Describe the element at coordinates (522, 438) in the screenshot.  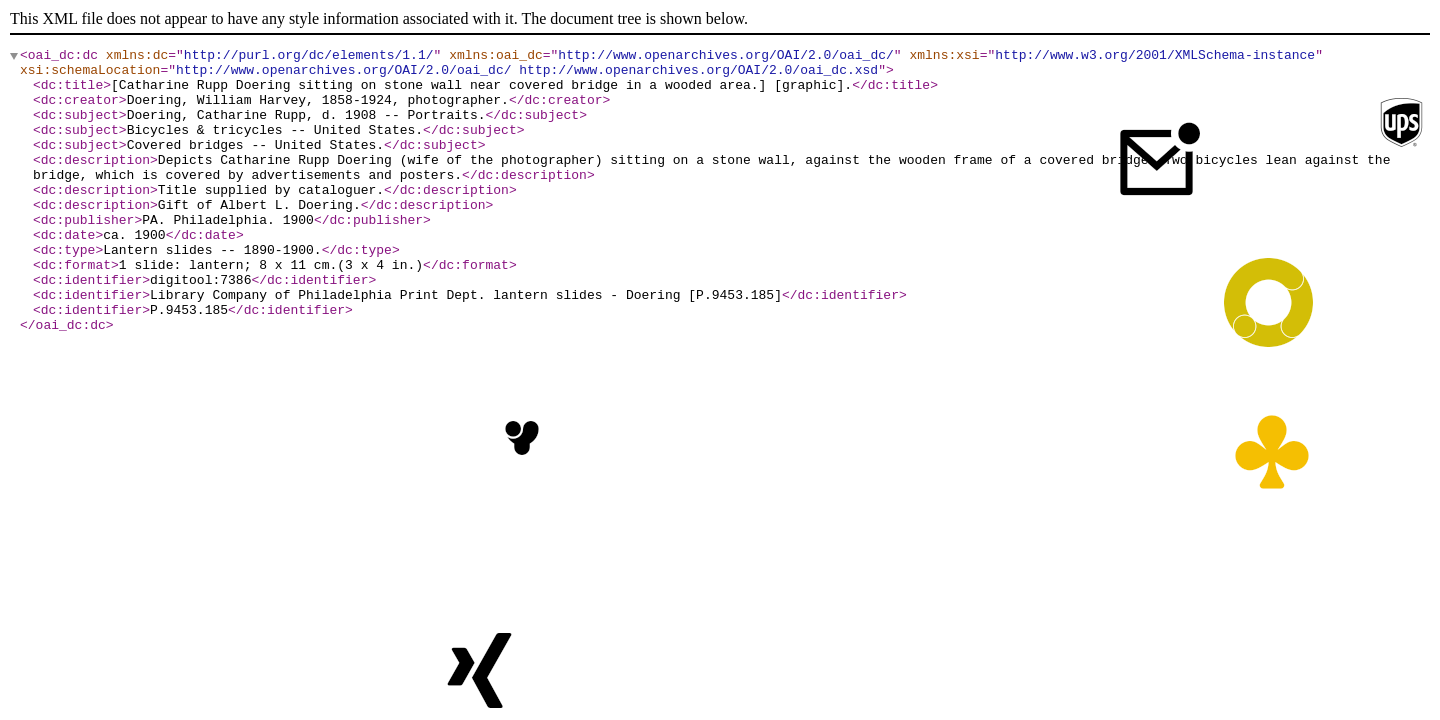
I see `open the YOLO anonymous messaging app` at that location.